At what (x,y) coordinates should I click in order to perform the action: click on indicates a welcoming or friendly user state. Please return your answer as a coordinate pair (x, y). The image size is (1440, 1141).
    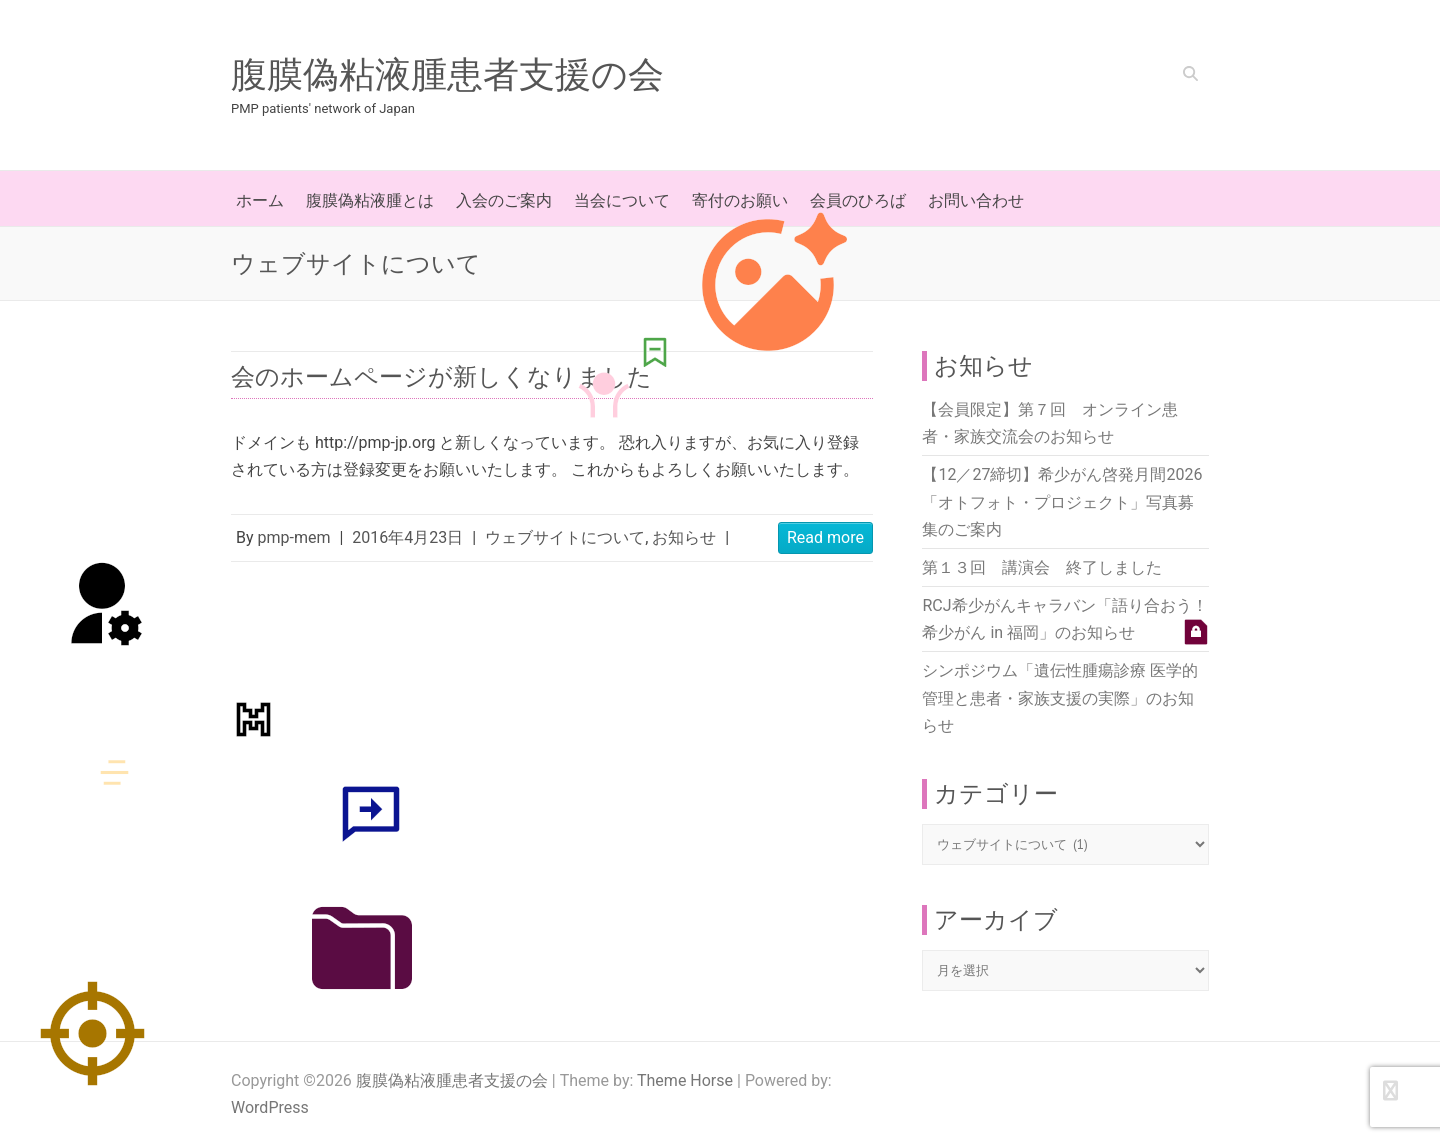
    Looking at the image, I should click on (604, 395).